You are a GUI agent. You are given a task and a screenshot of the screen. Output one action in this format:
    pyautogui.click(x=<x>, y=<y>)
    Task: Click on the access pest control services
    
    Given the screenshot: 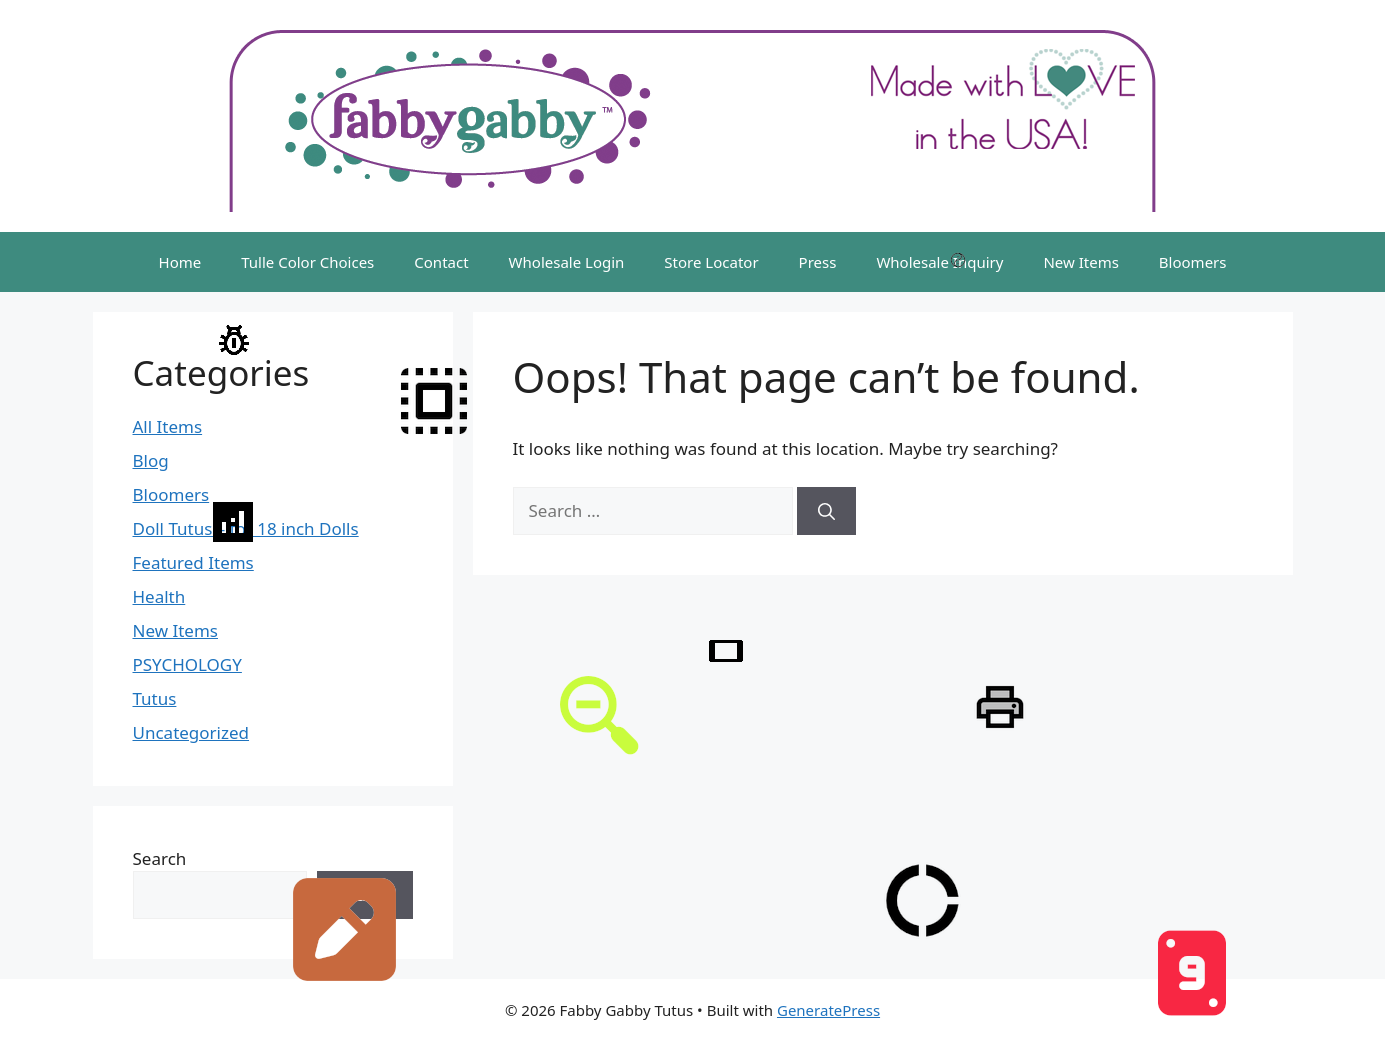 What is the action you would take?
    pyautogui.click(x=234, y=340)
    